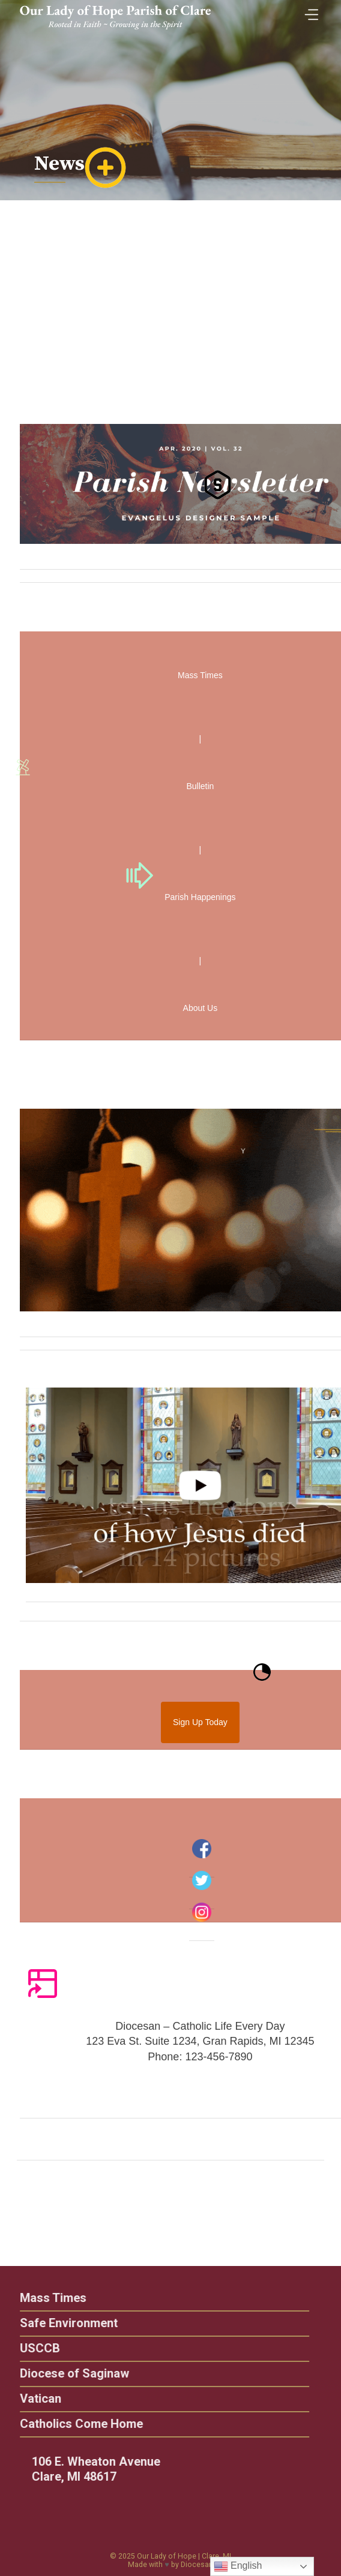 The image size is (341, 2576). I want to click on create a symbolic link to this project, so click(43, 1984).